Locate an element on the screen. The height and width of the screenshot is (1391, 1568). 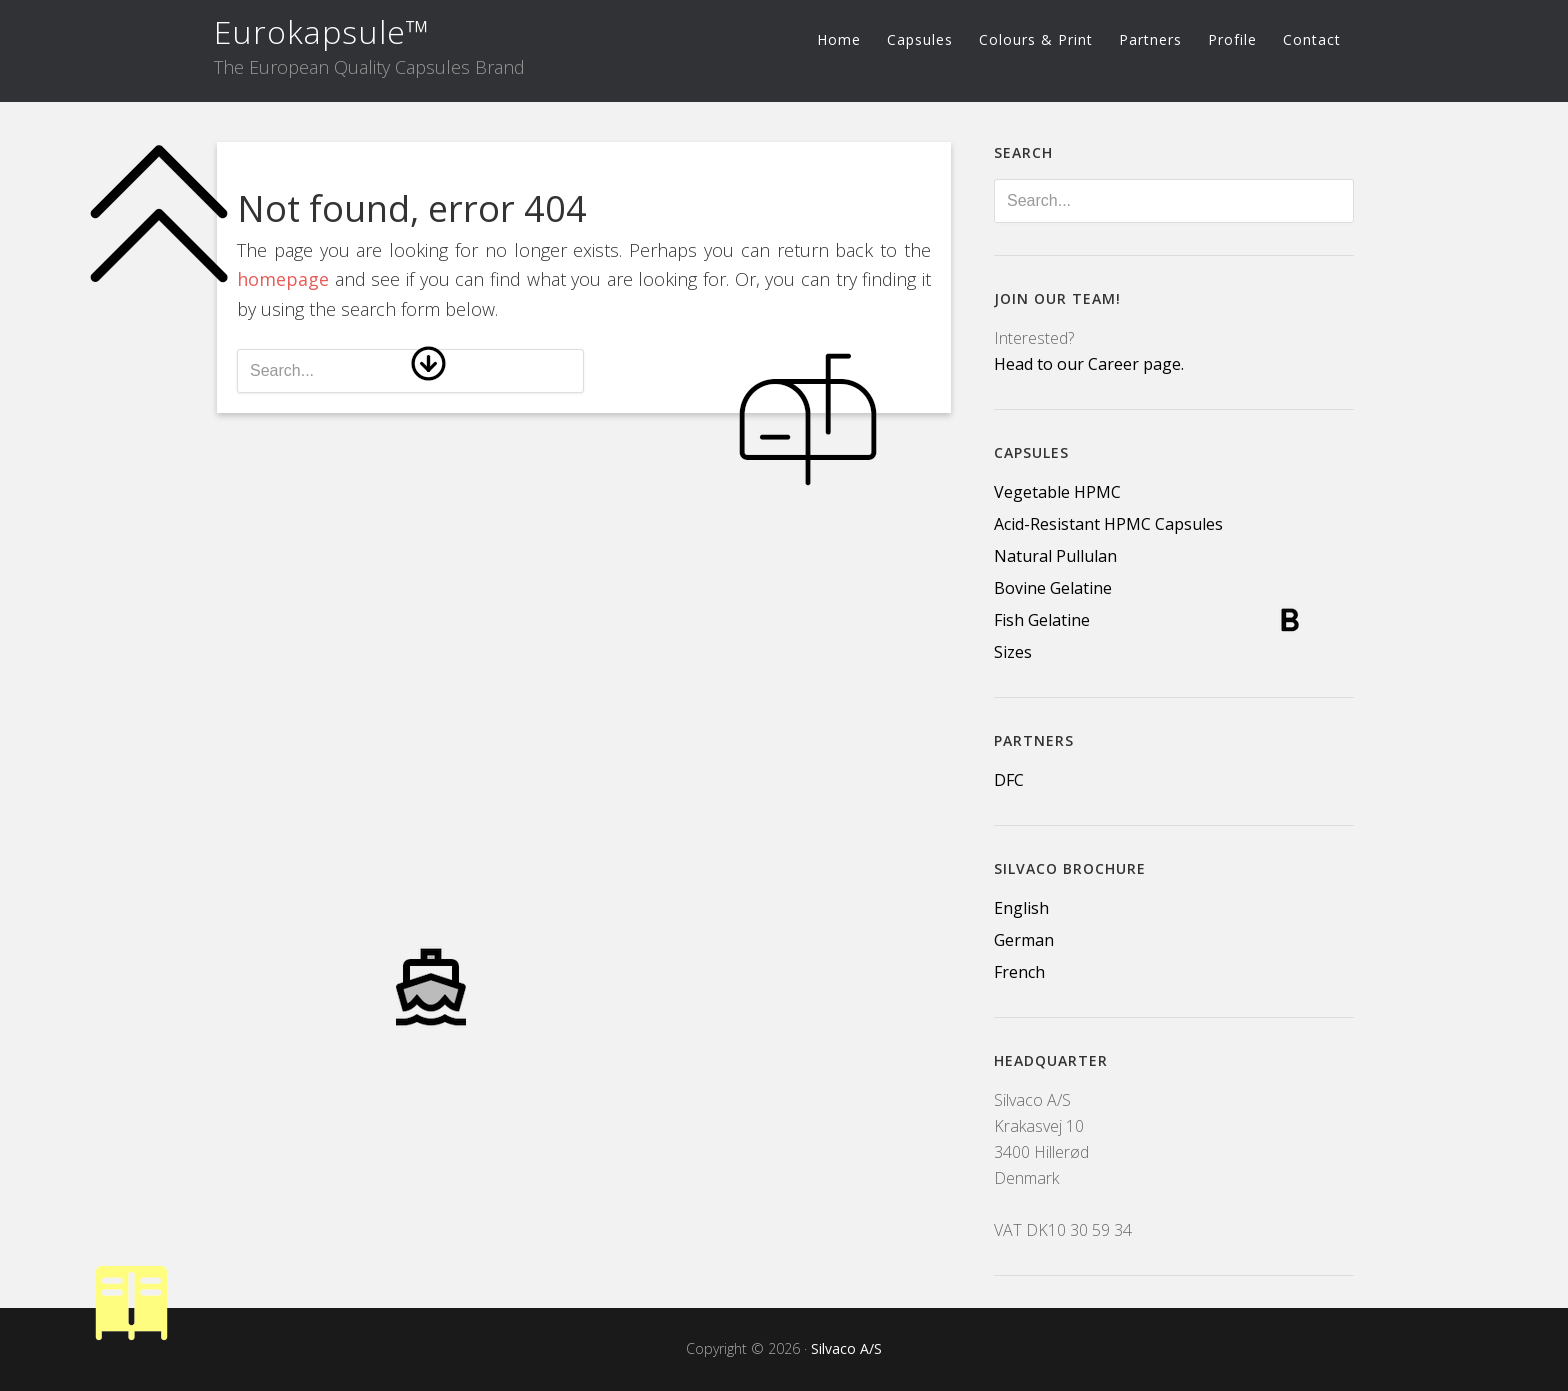
scroll to top of page is located at coordinates (159, 220).